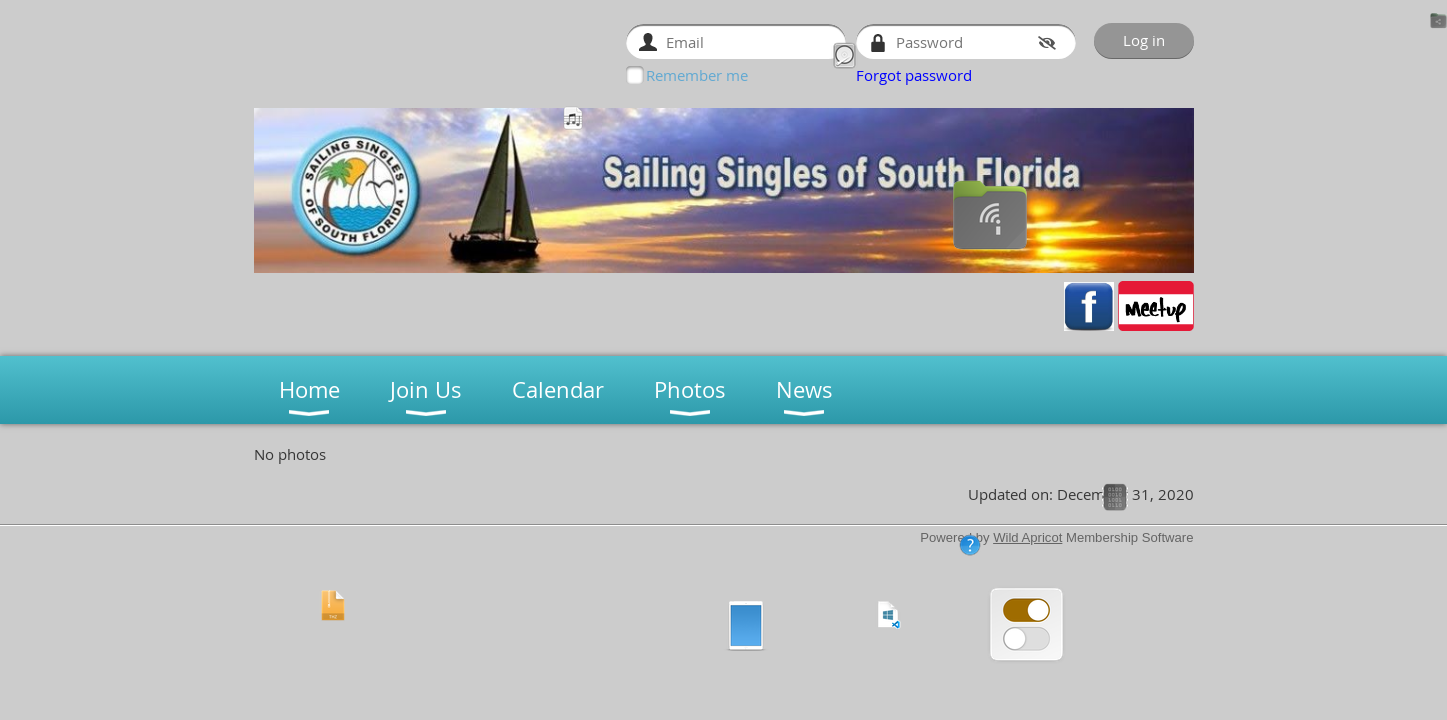 This screenshot has width=1447, height=720. Describe the element at coordinates (970, 545) in the screenshot. I see `access help and support documentation` at that location.